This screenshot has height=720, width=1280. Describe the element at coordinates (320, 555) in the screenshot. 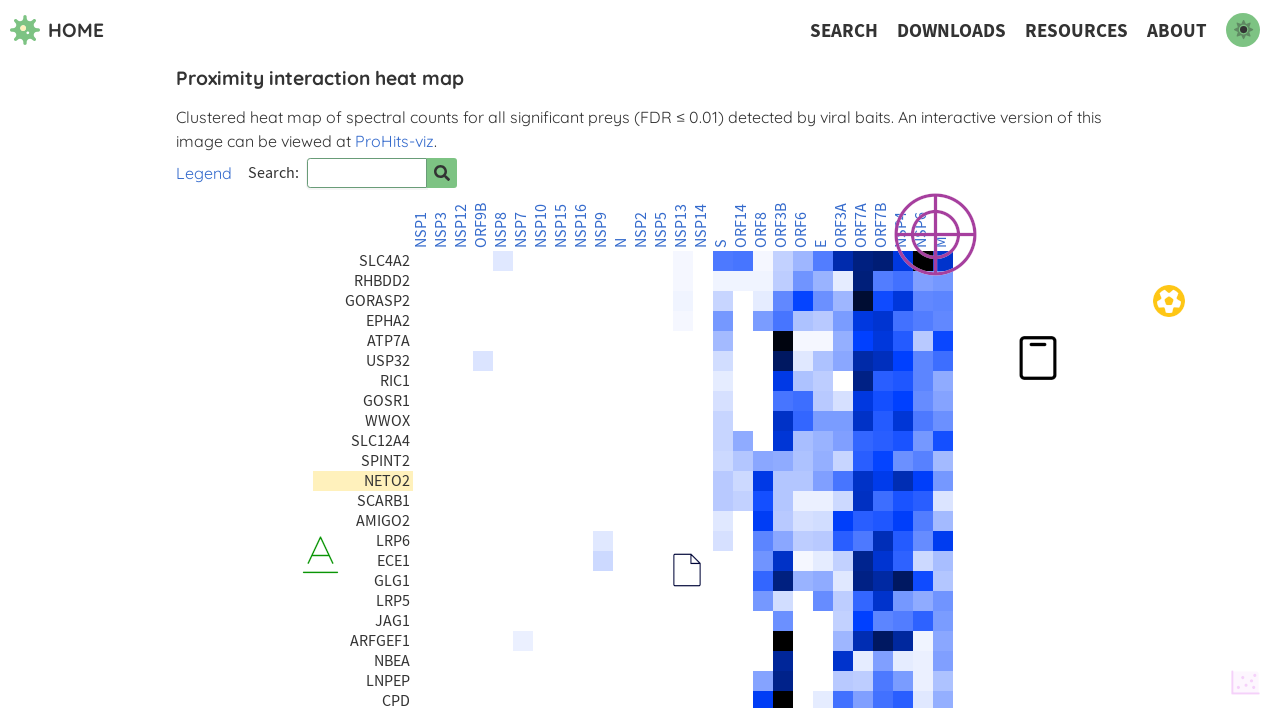

I see `apply underline formatting to text` at that location.